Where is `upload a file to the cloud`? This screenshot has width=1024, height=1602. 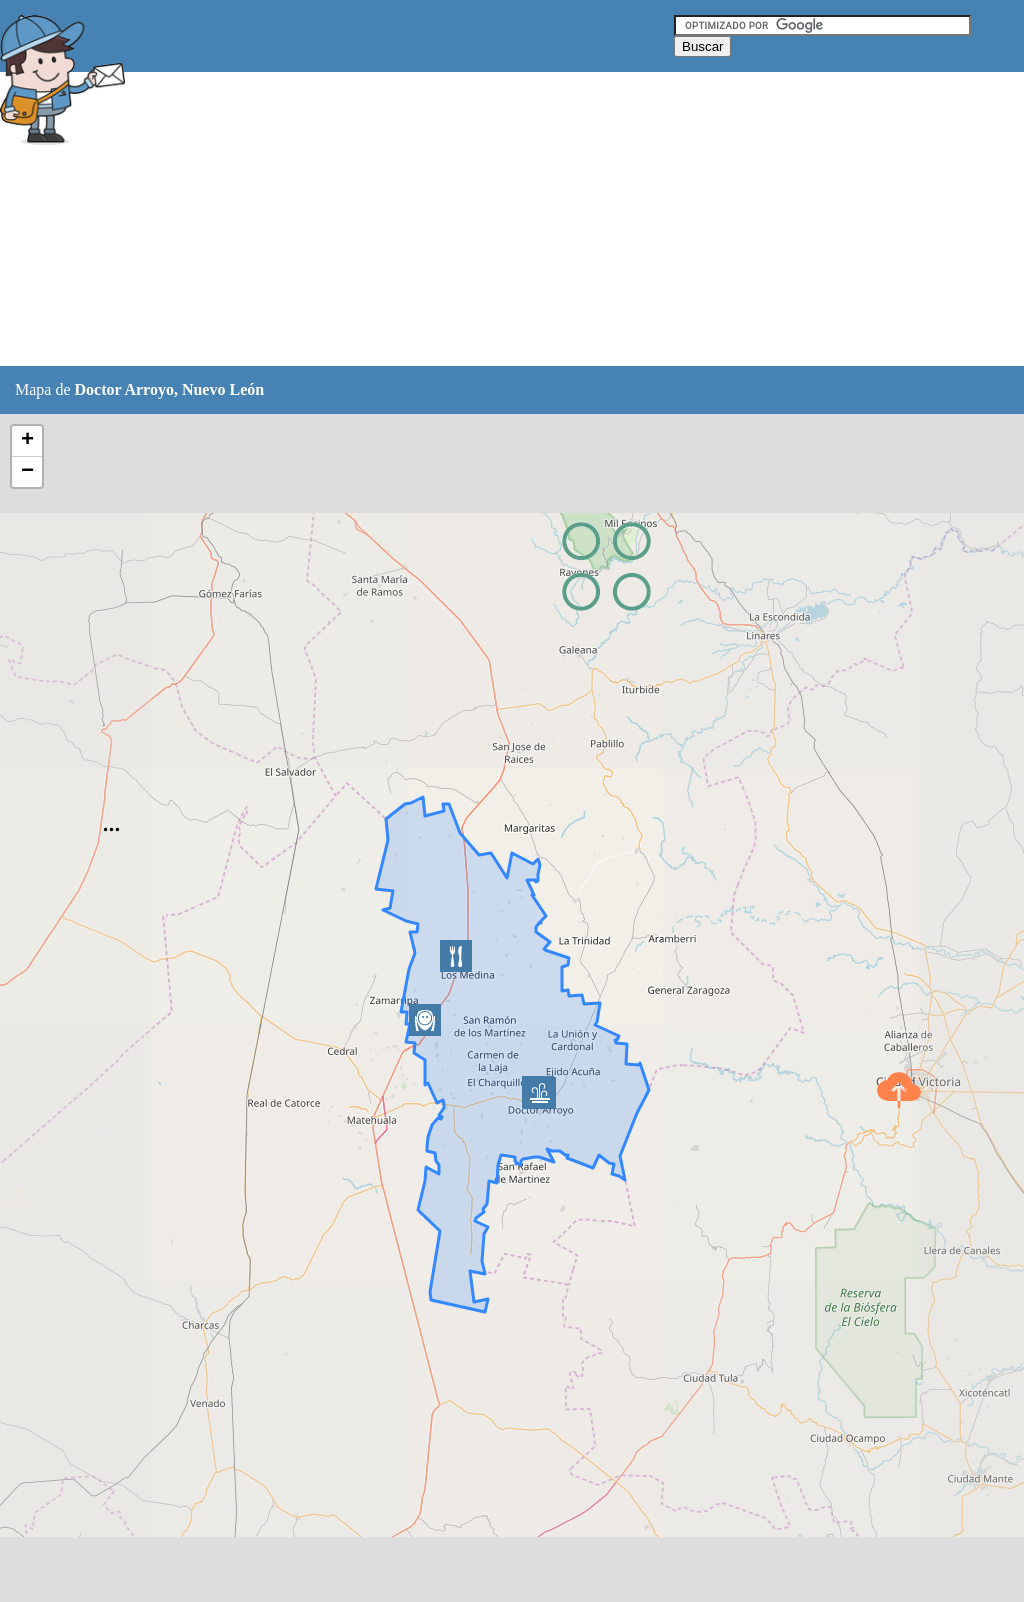
upload a file to the cloud is located at coordinates (899, 1090).